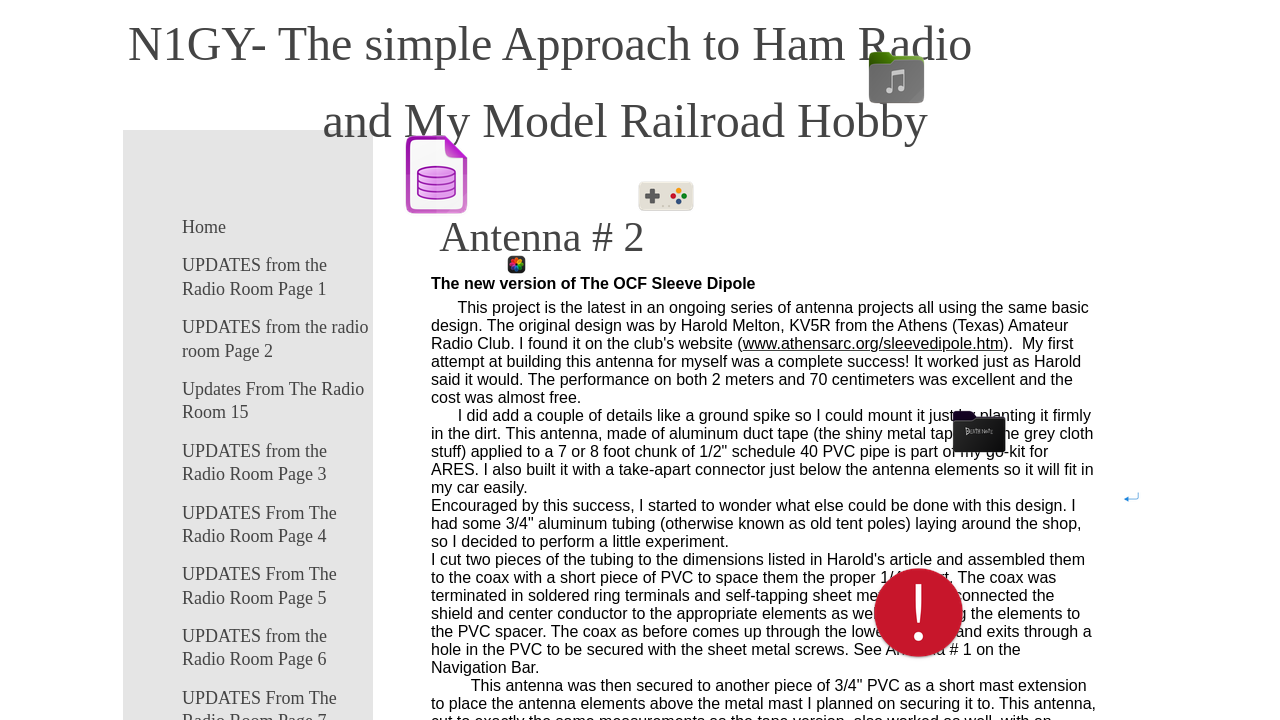 The height and width of the screenshot is (720, 1280). What do you see at coordinates (1131, 497) in the screenshot?
I see `reply to an email message` at bounding box center [1131, 497].